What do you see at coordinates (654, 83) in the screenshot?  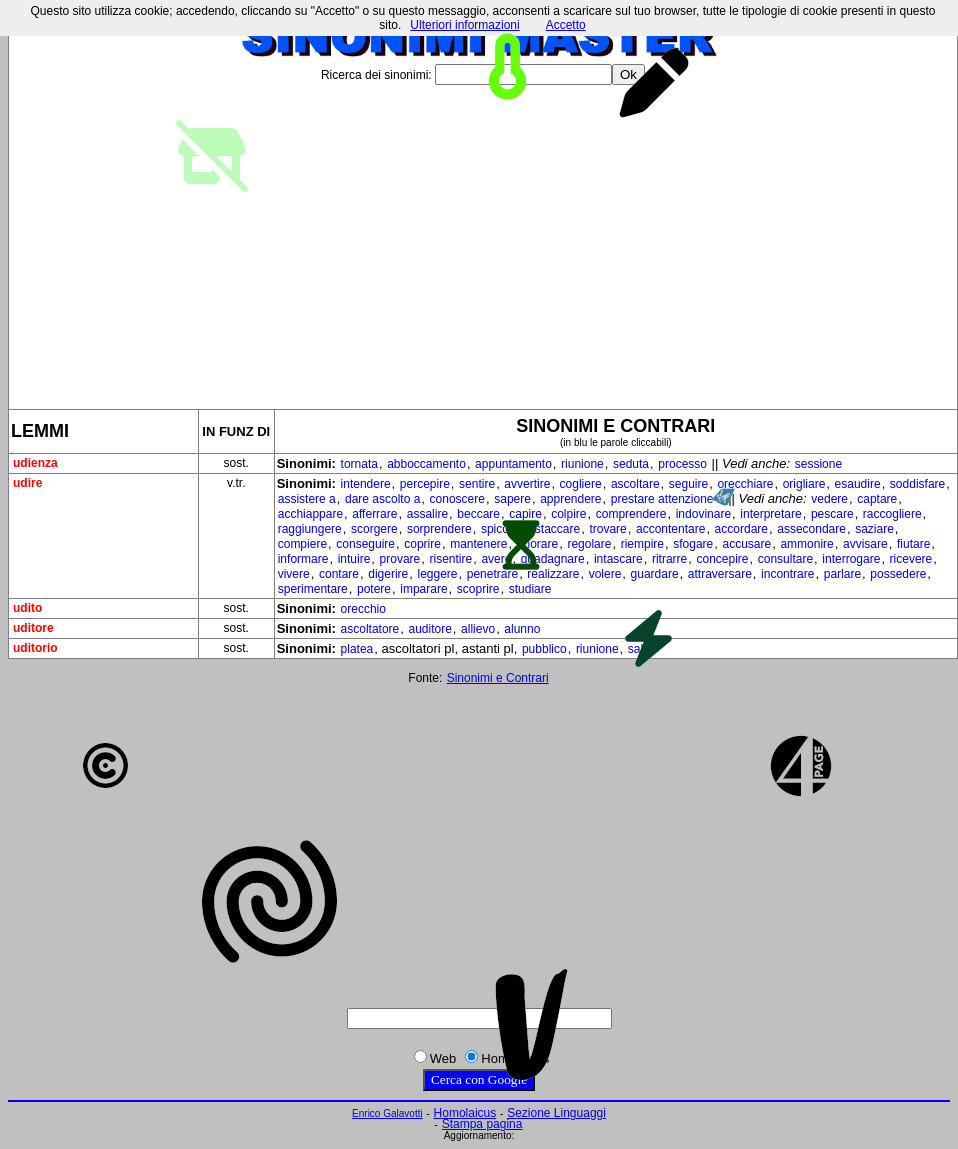 I see `edit or modify content` at bounding box center [654, 83].